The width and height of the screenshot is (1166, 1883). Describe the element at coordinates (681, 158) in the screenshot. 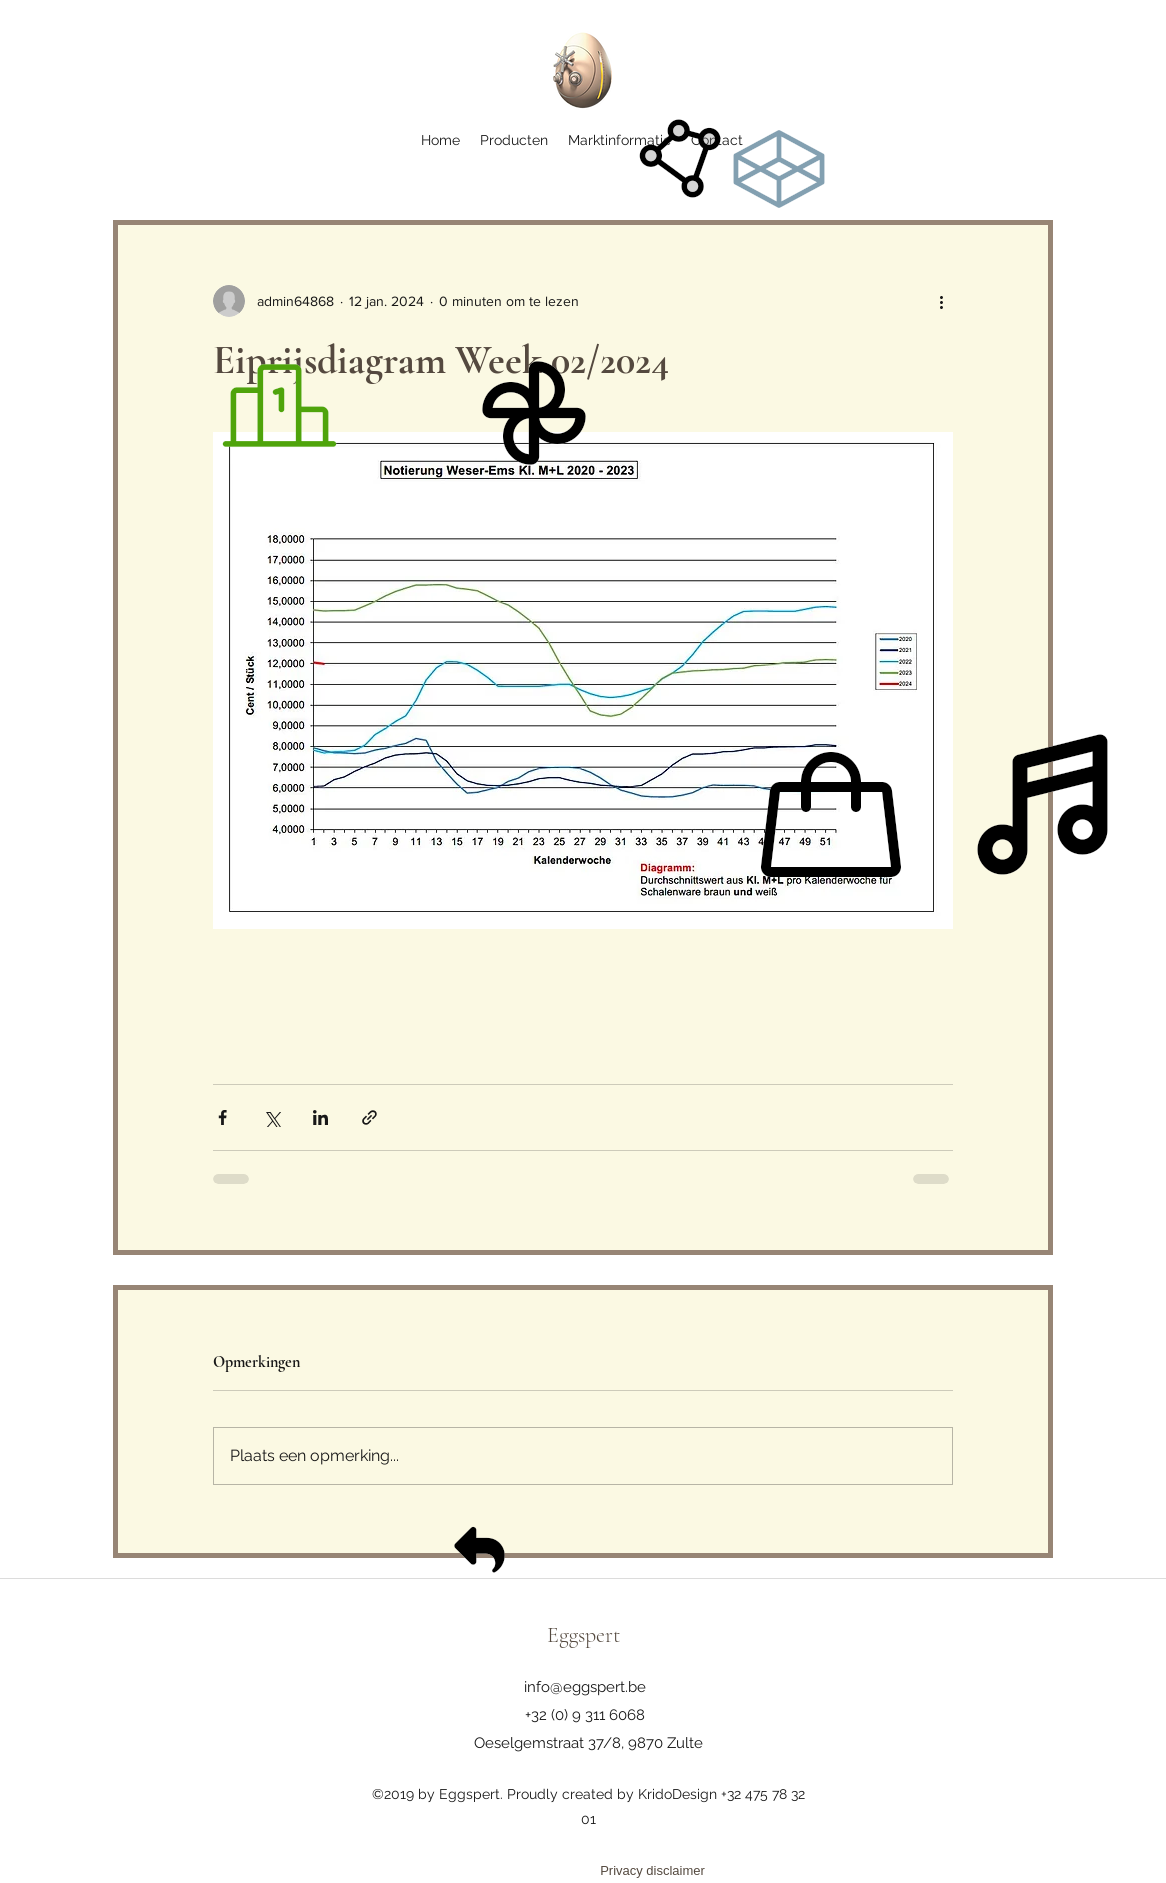

I see `create a polygon shape` at that location.